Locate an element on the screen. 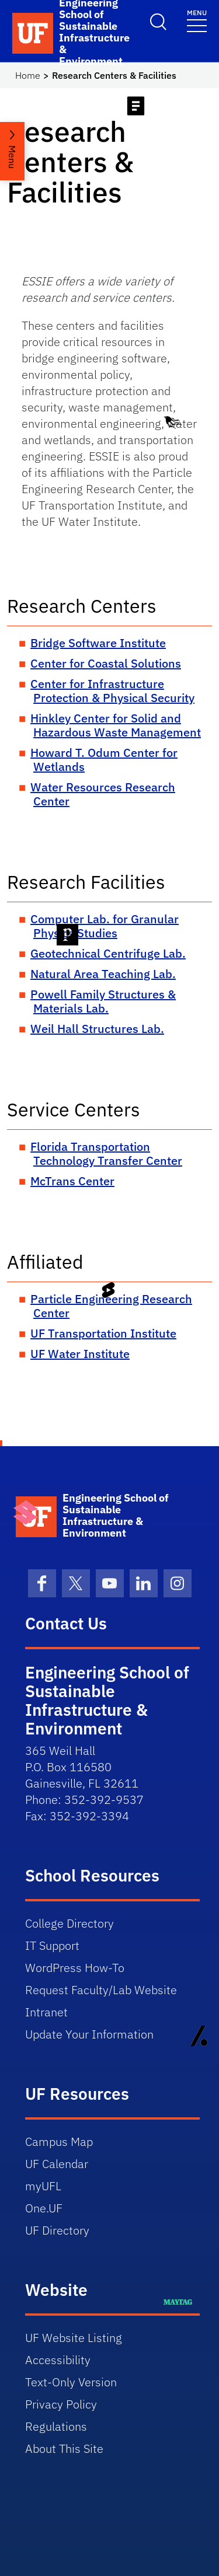  suzuki brand logo is located at coordinates (26, 1513).